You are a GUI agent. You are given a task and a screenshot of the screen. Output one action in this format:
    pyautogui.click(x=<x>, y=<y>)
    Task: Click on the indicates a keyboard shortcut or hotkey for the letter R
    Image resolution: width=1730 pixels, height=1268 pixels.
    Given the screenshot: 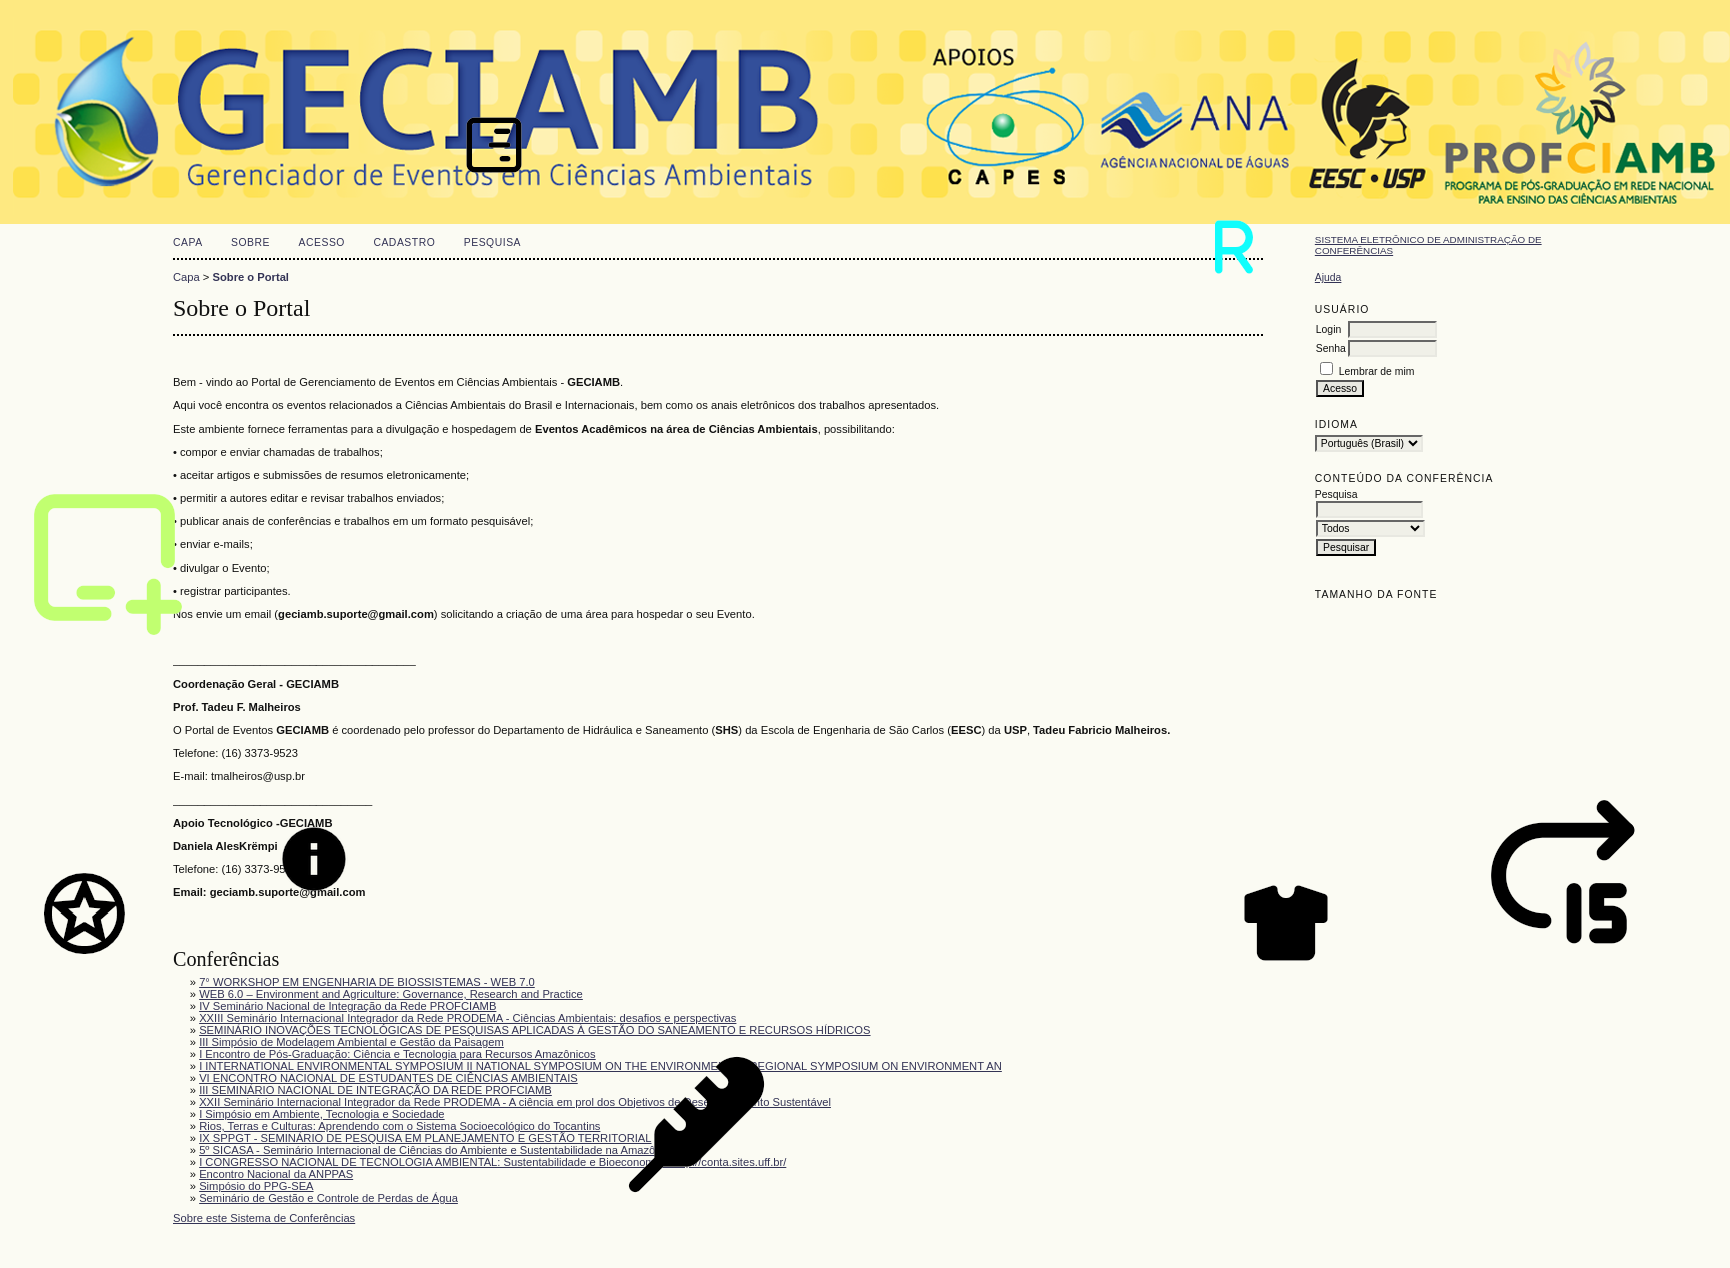 What is the action you would take?
    pyautogui.click(x=1234, y=247)
    